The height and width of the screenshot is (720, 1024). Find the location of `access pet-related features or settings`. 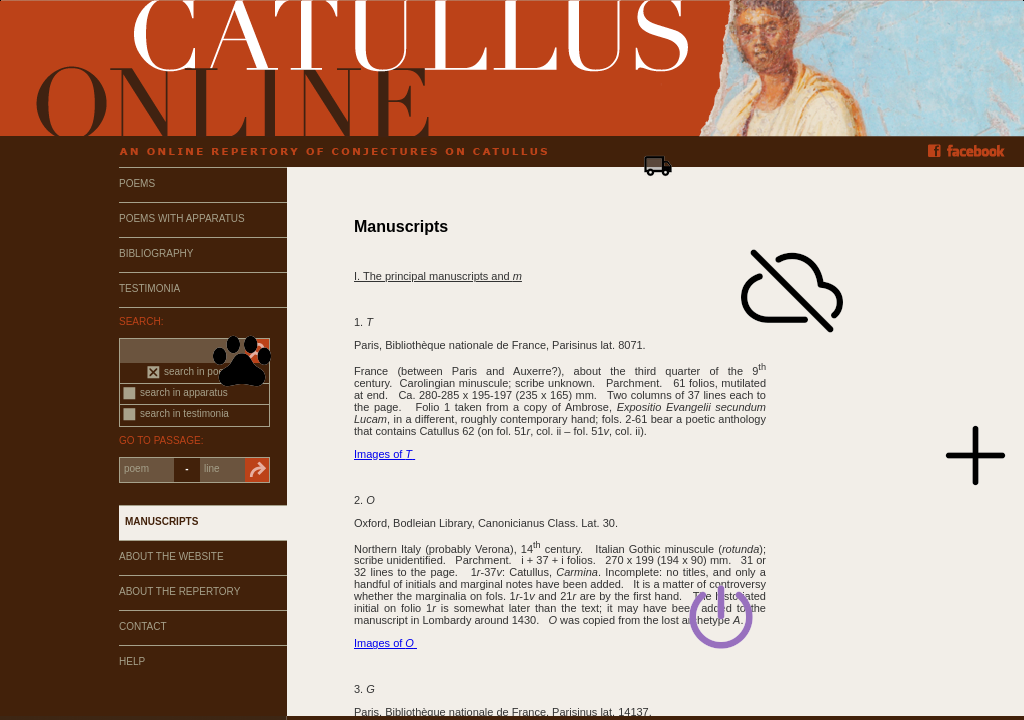

access pet-related features or settings is located at coordinates (242, 361).